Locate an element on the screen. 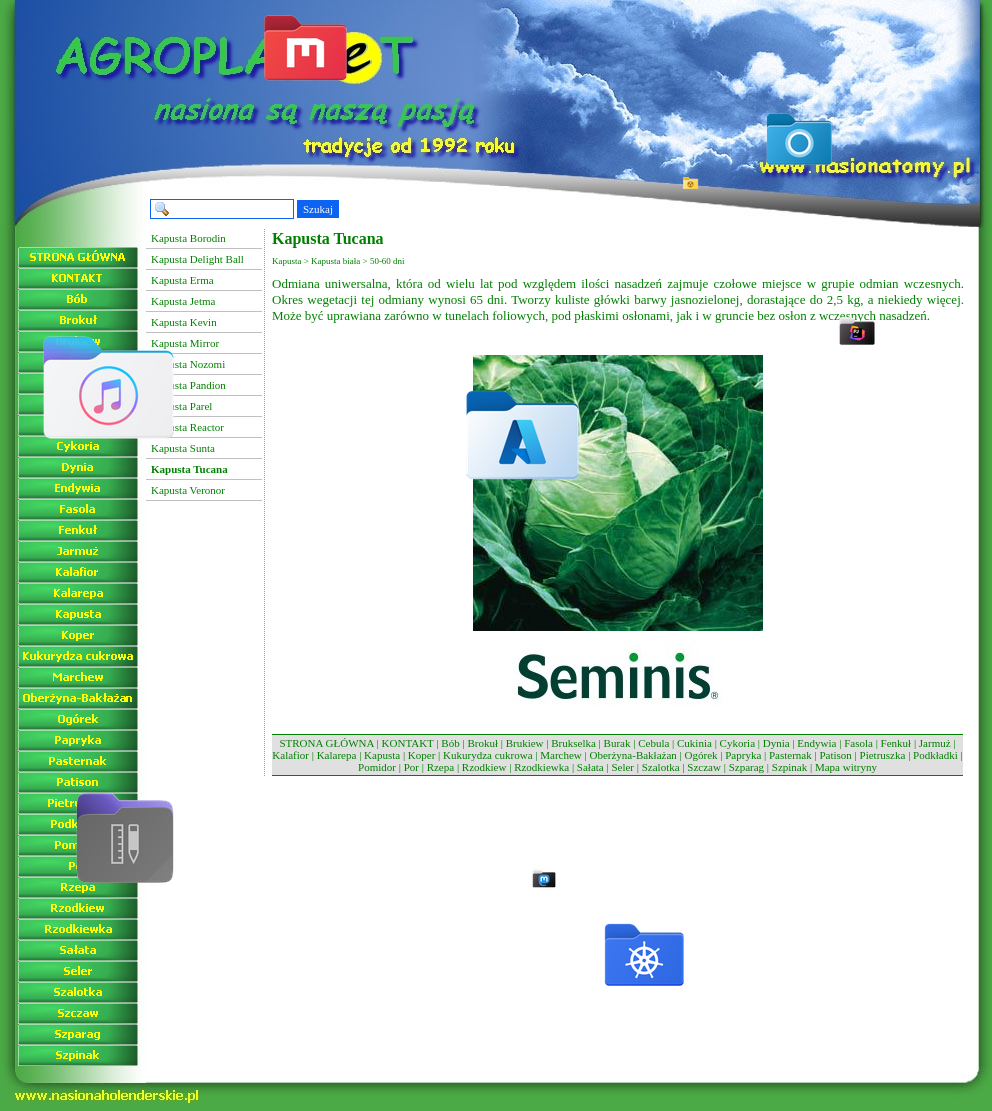 Image resolution: width=992 pixels, height=1111 pixels. open jetbrains projector project folder is located at coordinates (857, 332).